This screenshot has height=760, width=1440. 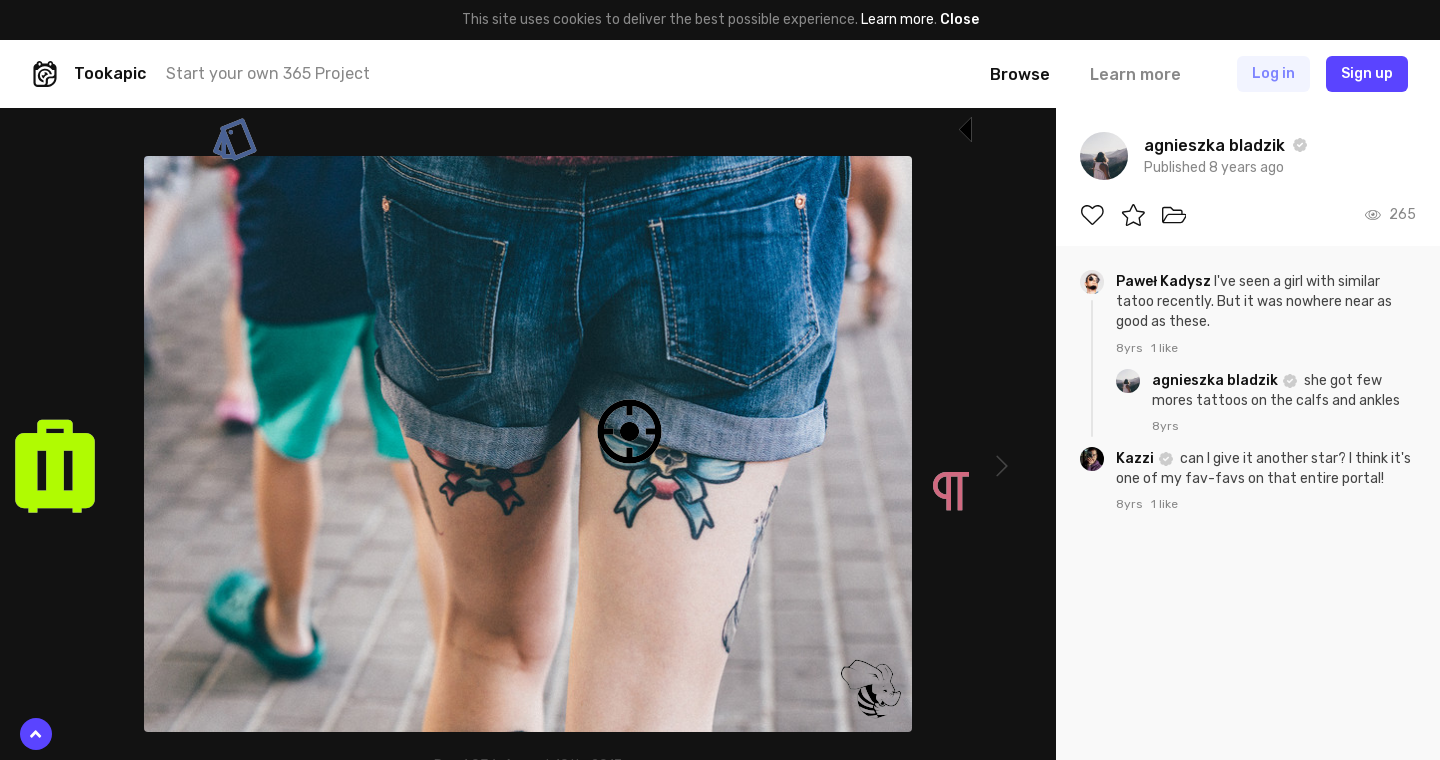 I want to click on insert a paragraph break, so click(x=951, y=490).